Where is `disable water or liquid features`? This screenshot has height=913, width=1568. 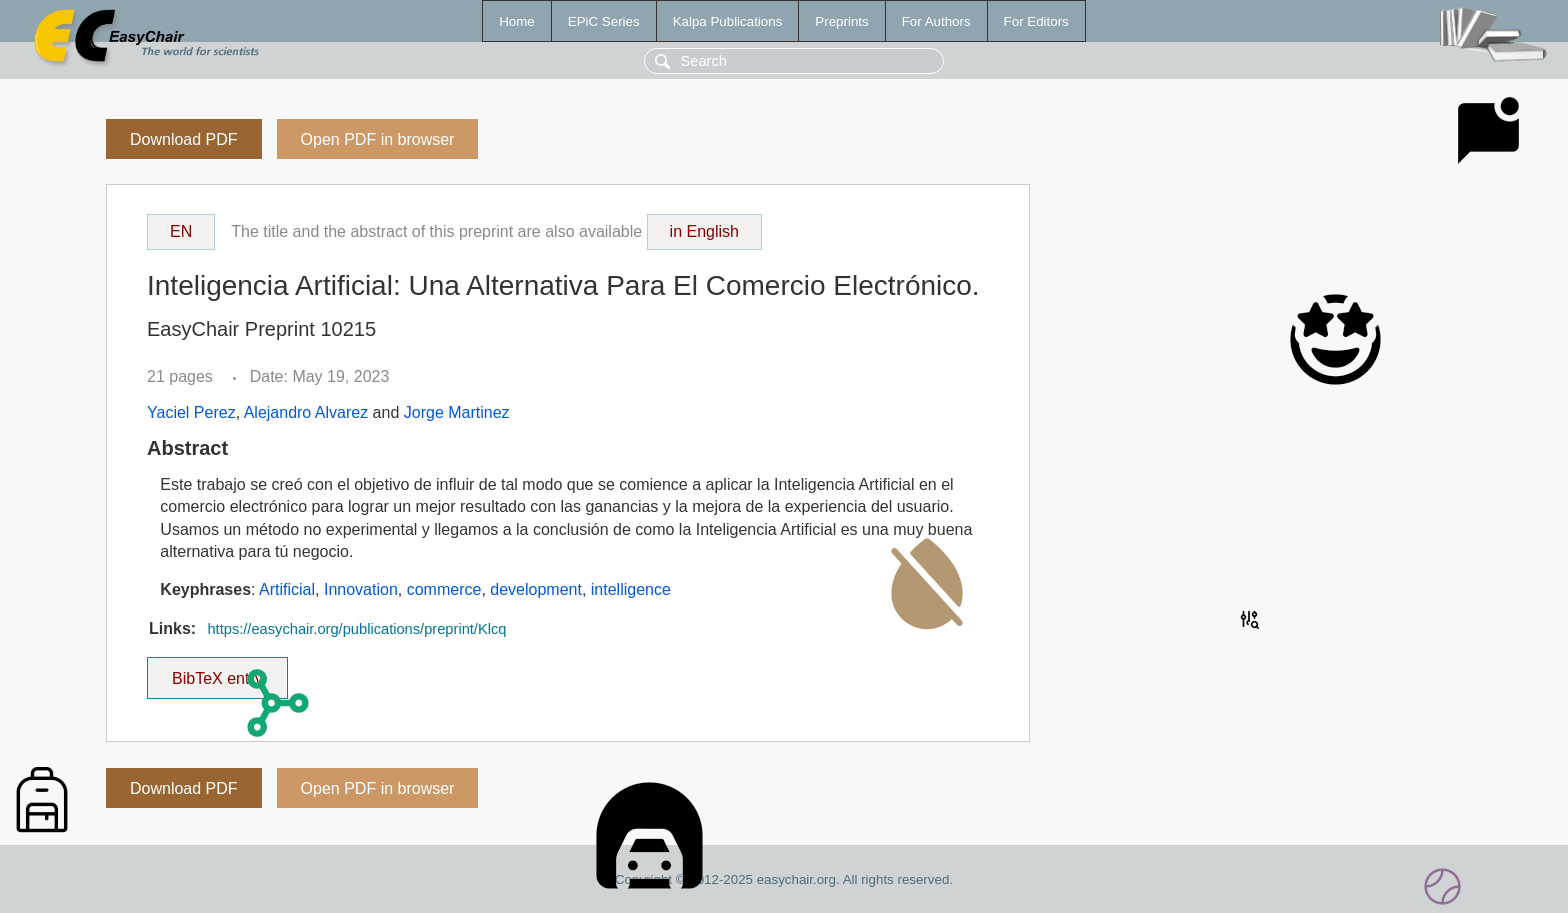 disable water or liquid features is located at coordinates (927, 587).